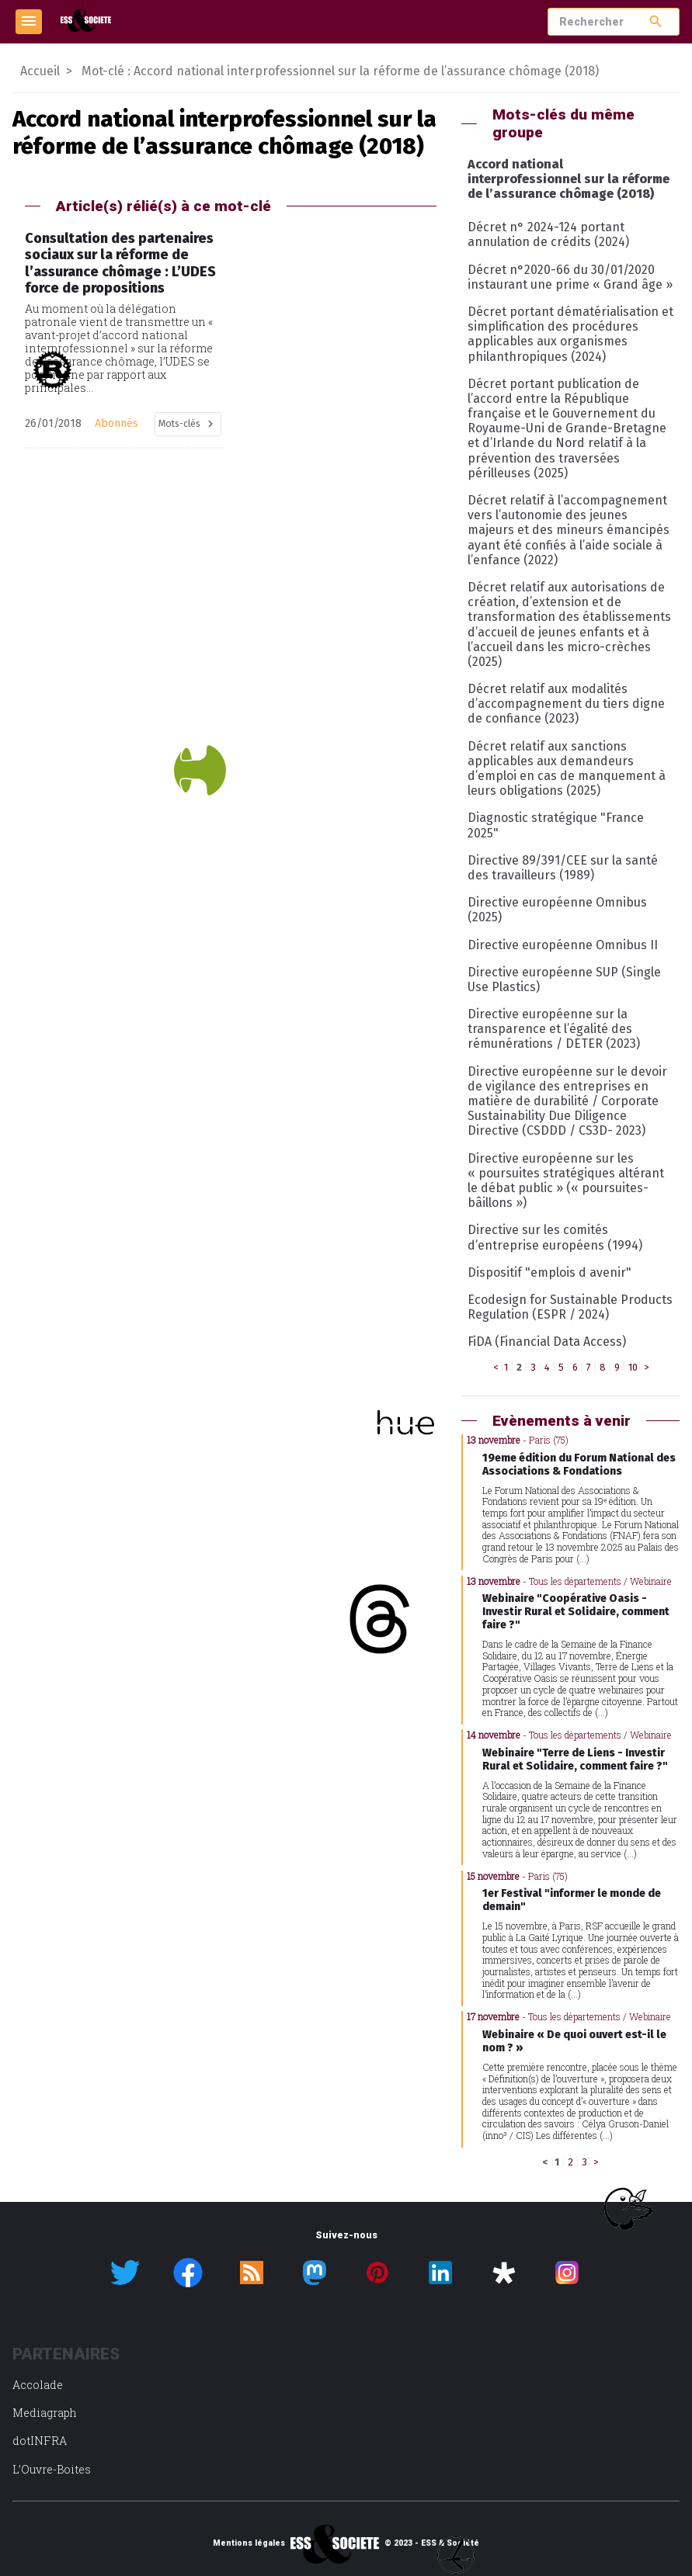  I want to click on open the Threads app, so click(380, 1619).